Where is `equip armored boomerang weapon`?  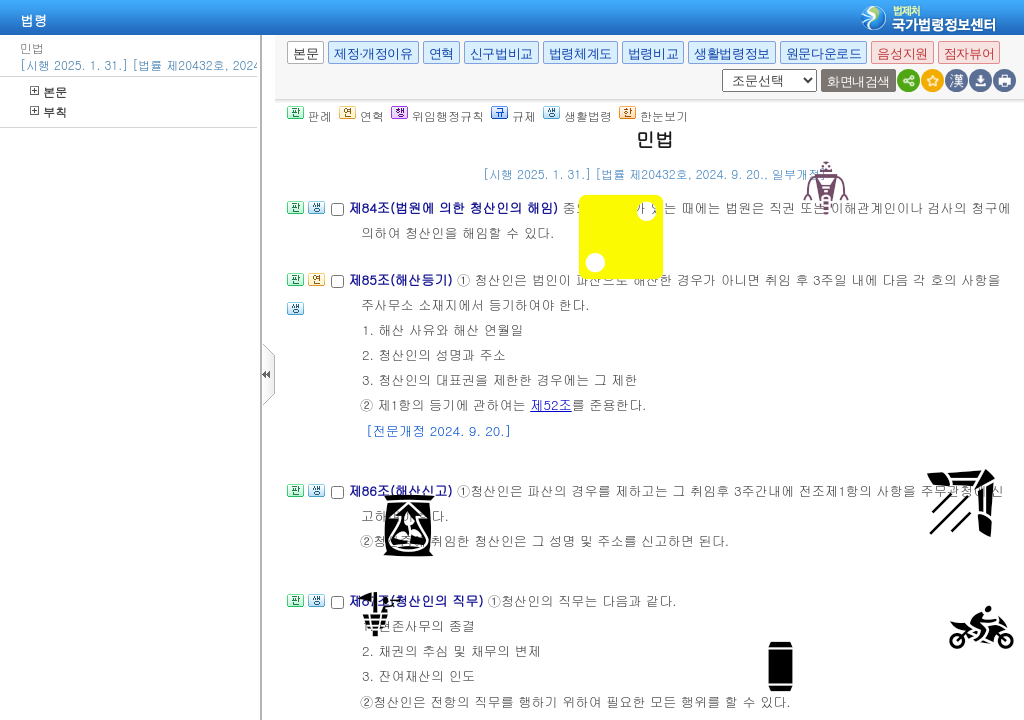
equip armored boomerang weapon is located at coordinates (961, 503).